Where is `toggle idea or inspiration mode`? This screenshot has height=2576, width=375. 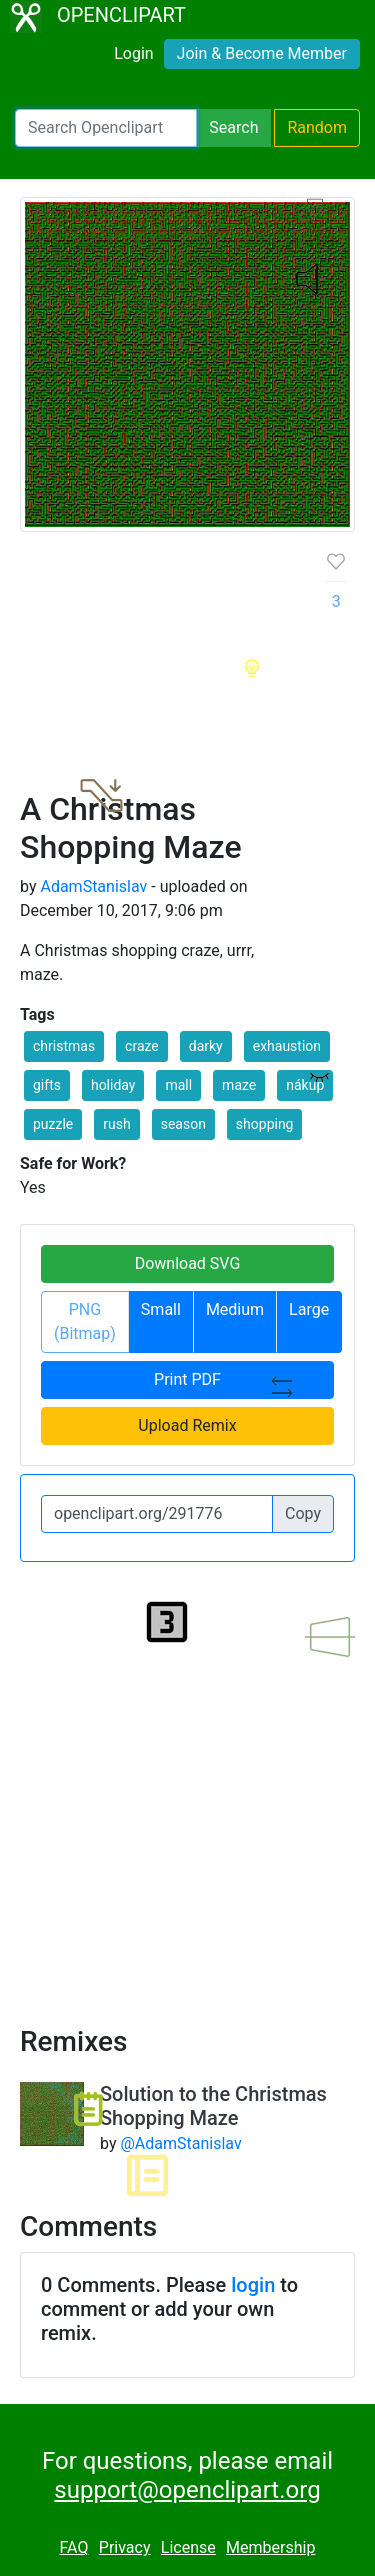
toggle idea or inspiration mode is located at coordinates (252, 668).